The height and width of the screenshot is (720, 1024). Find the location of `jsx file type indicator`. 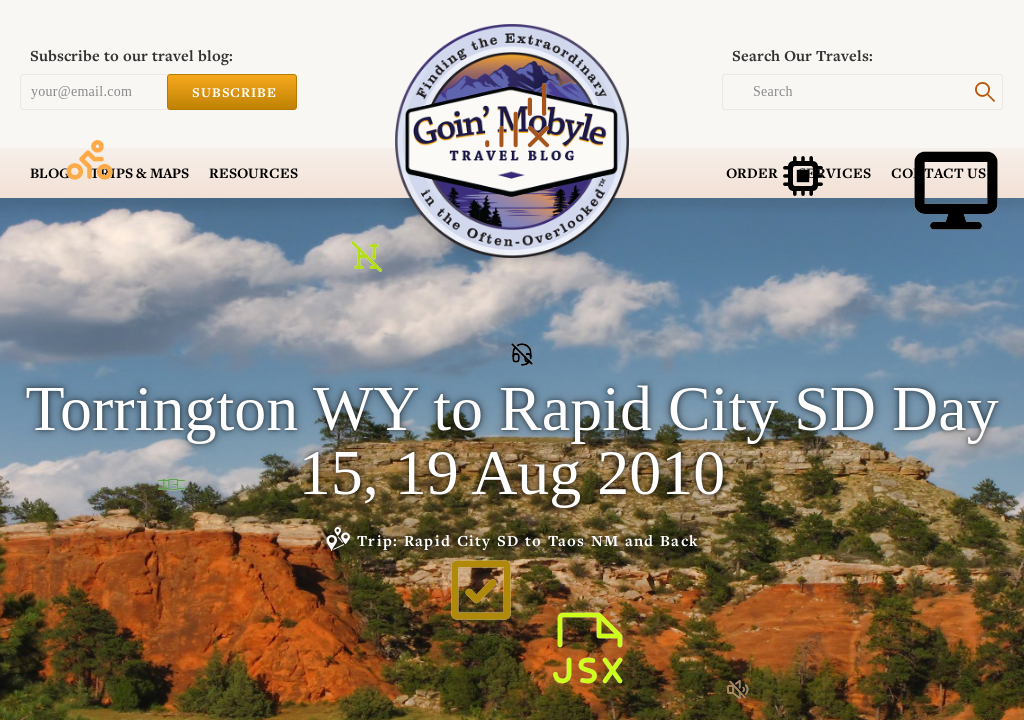

jsx file type indicator is located at coordinates (590, 651).